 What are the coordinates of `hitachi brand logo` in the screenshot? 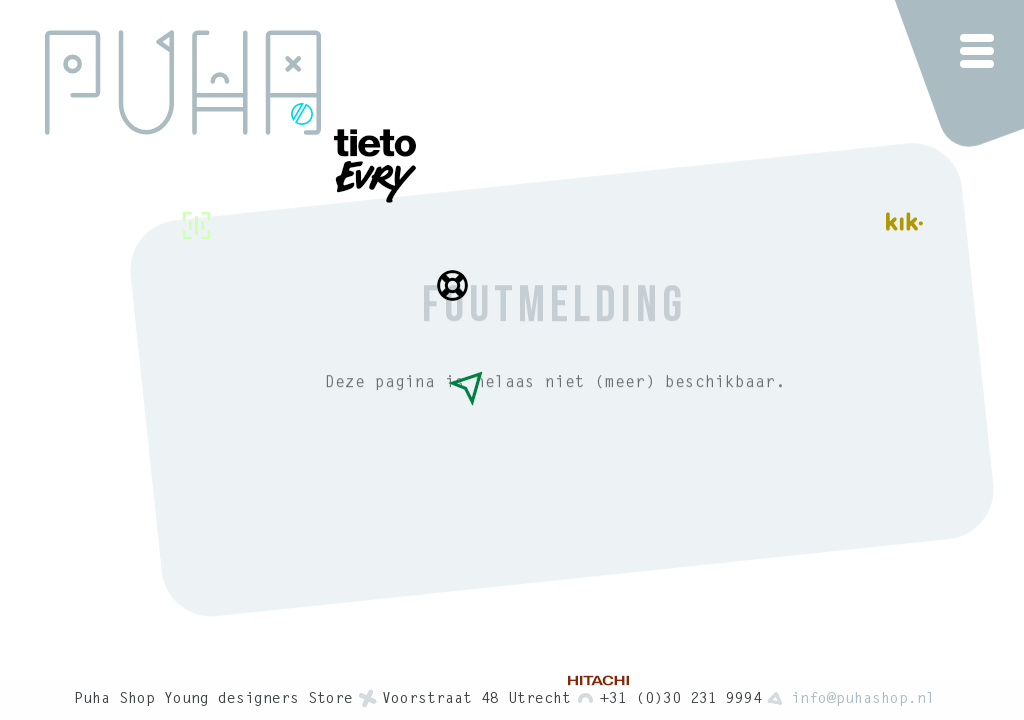 It's located at (598, 680).